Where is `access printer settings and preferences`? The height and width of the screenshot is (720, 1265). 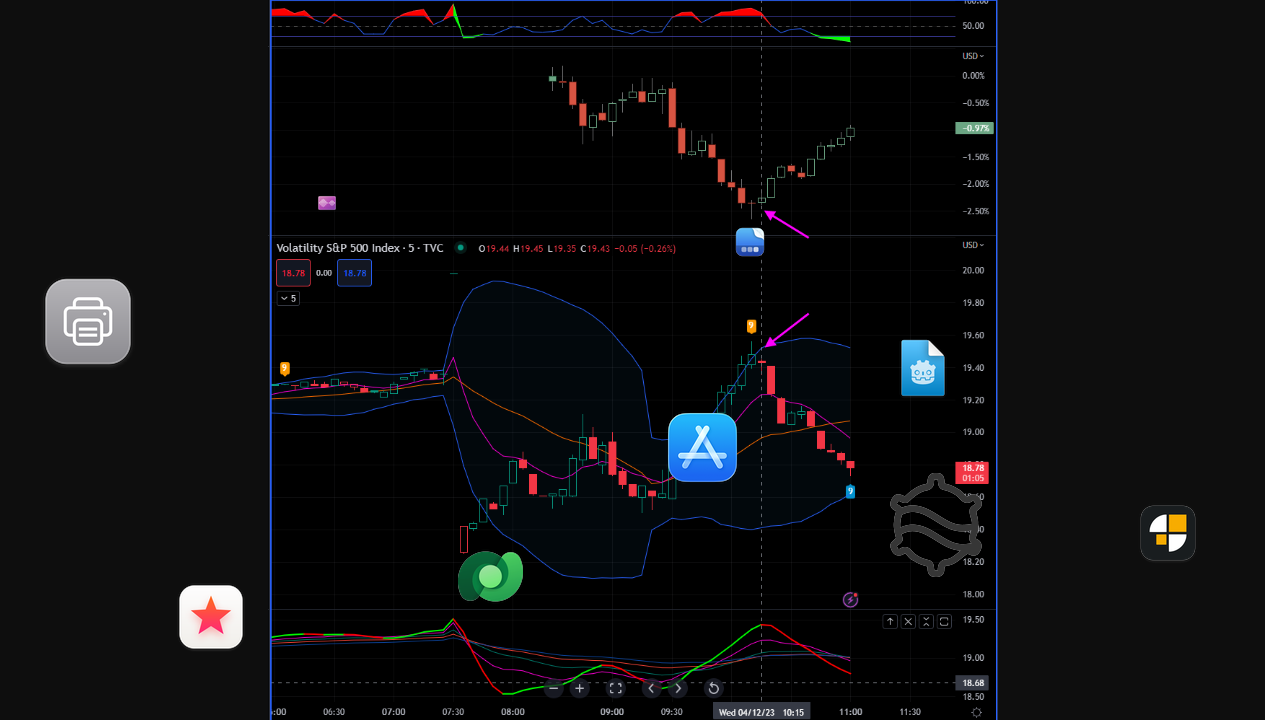 access printer settings and preferences is located at coordinates (88, 323).